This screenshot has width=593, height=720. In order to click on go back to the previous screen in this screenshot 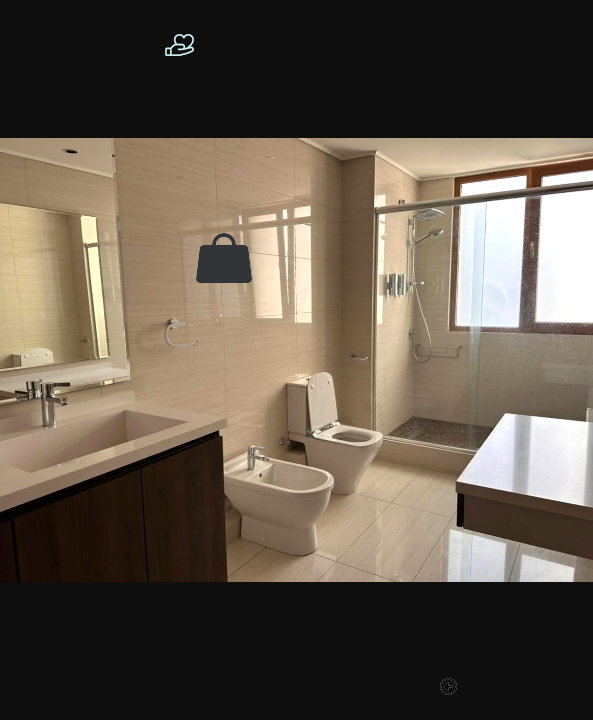, I will do `click(448, 686)`.